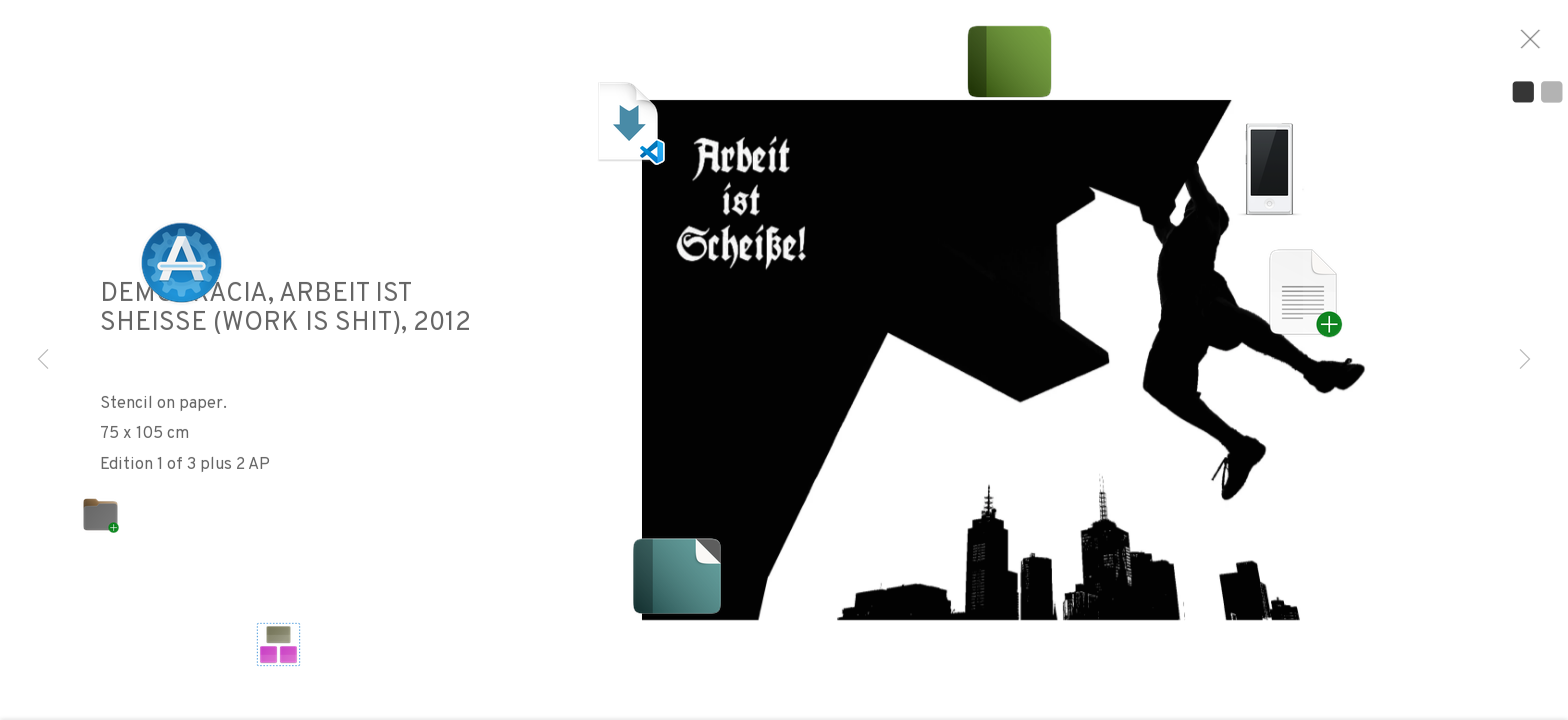  What do you see at coordinates (1537, 95) in the screenshot?
I see `view task list or to-do items` at bounding box center [1537, 95].